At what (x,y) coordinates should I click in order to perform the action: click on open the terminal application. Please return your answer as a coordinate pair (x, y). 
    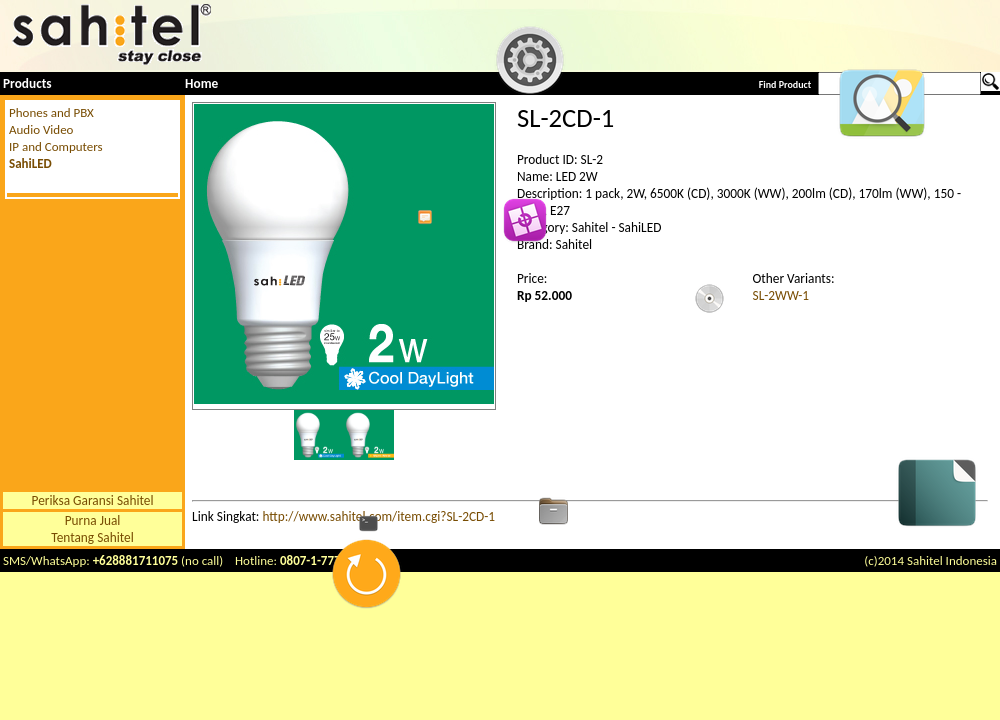
    Looking at the image, I should click on (368, 523).